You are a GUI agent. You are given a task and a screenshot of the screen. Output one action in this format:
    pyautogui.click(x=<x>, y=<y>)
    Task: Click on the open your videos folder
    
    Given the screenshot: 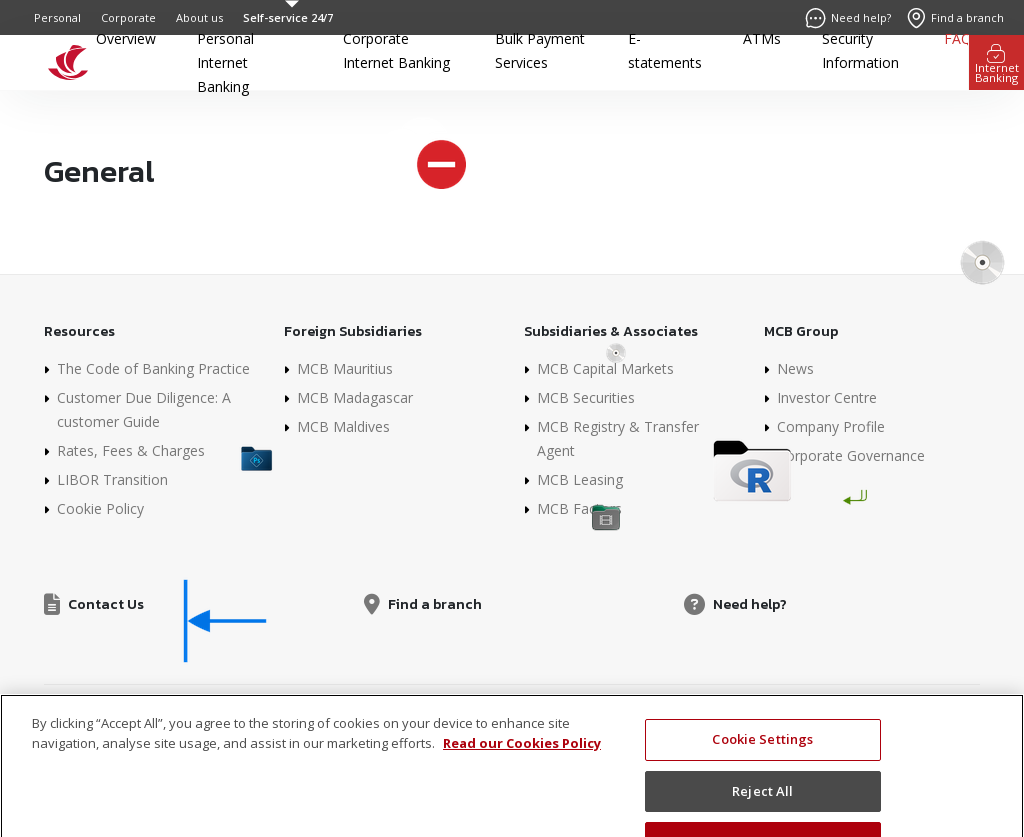 What is the action you would take?
    pyautogui.click(x=606, y=517)
    